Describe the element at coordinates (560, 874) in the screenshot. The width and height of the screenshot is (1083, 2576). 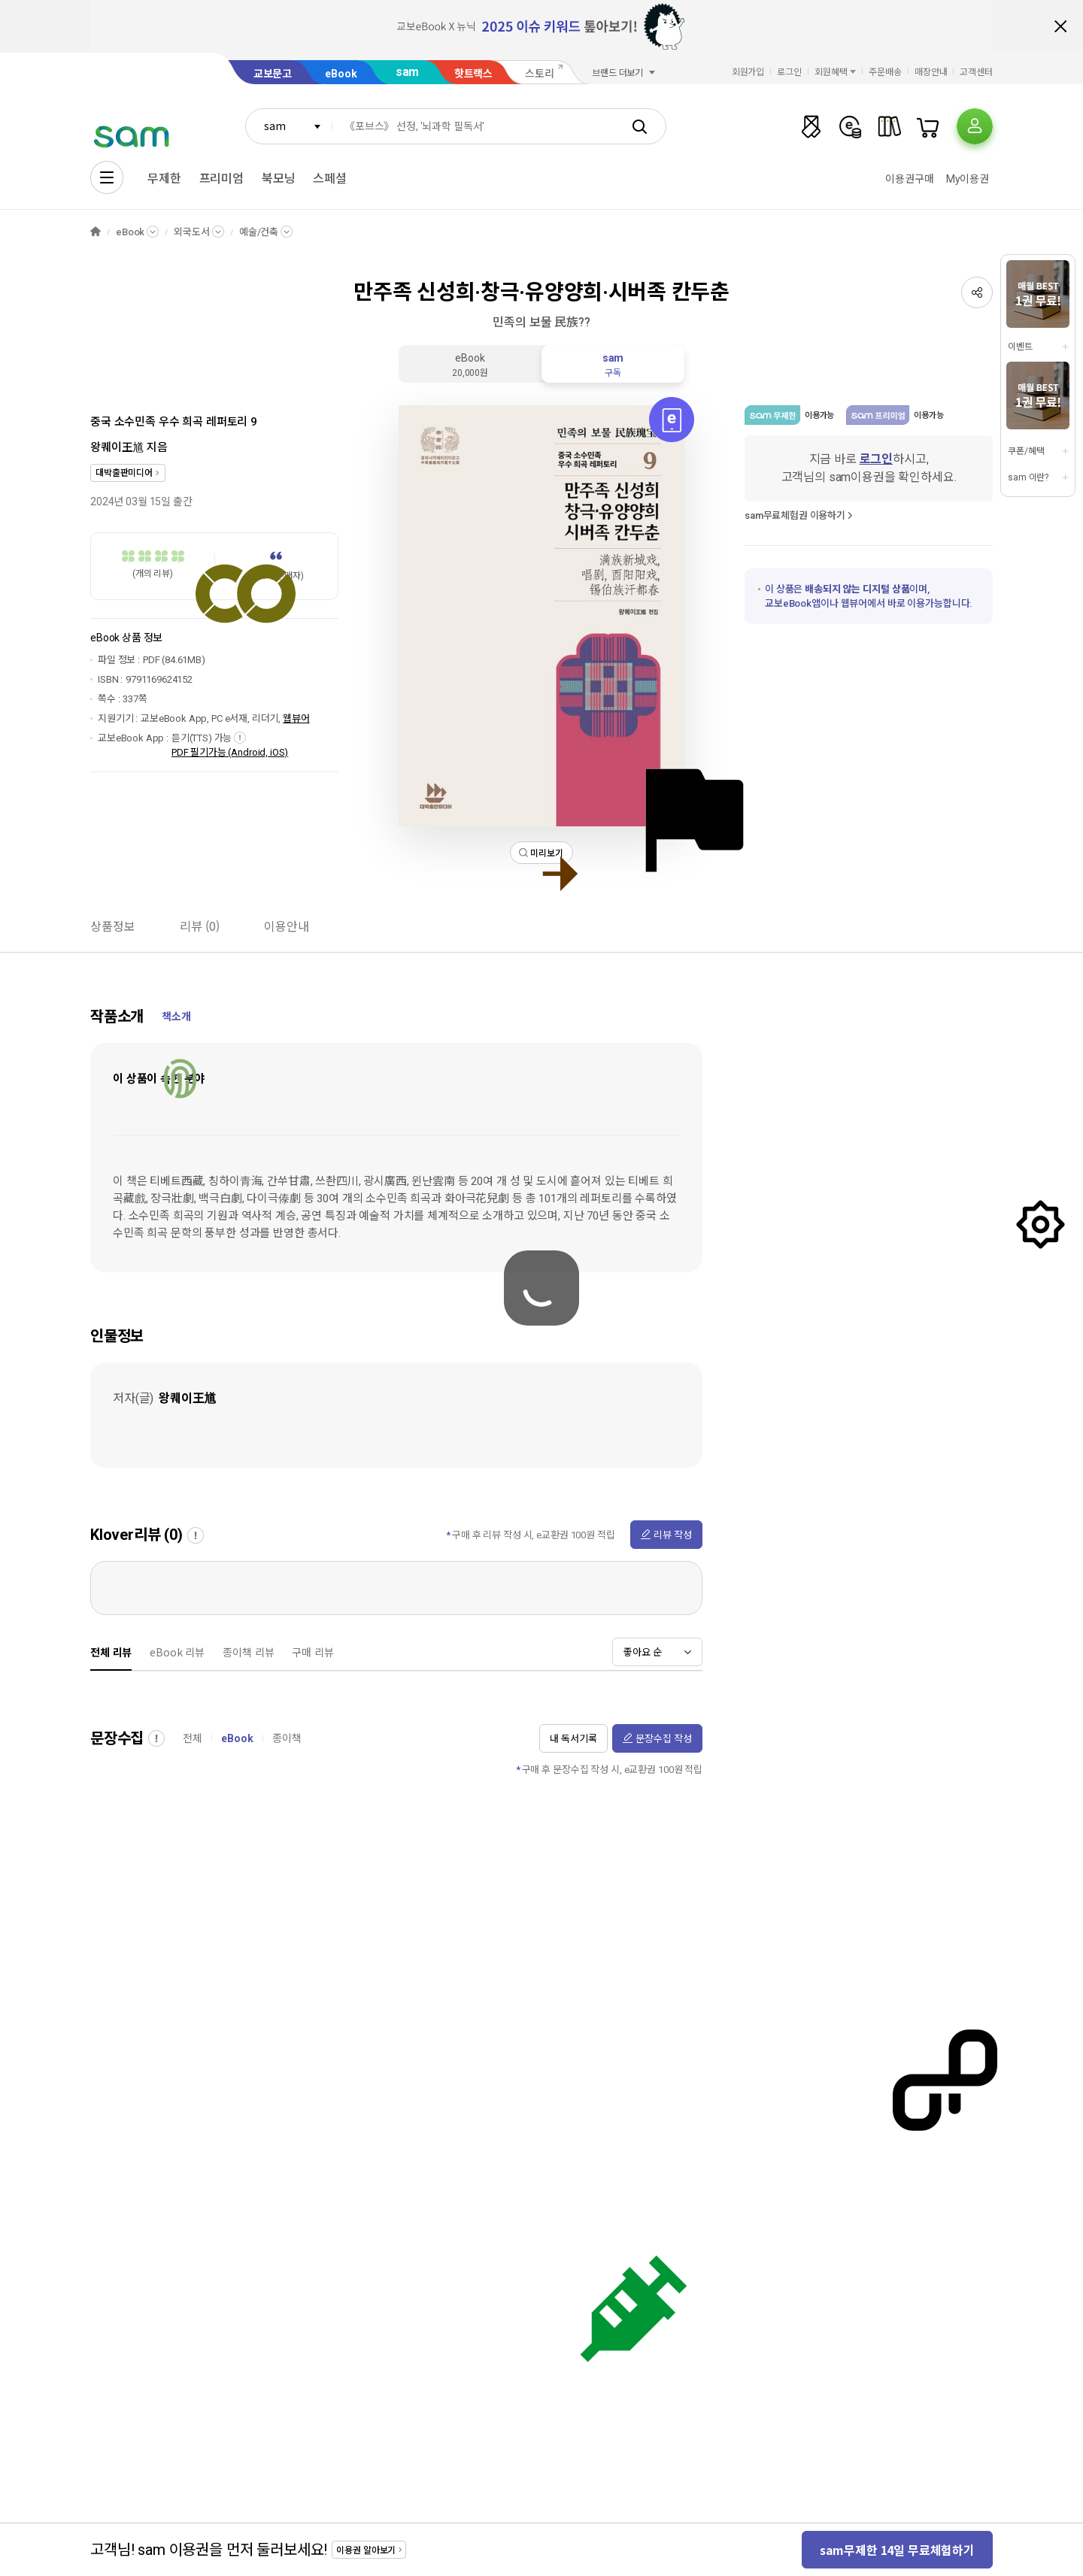
I see `navigate to the next item or page` at that location.